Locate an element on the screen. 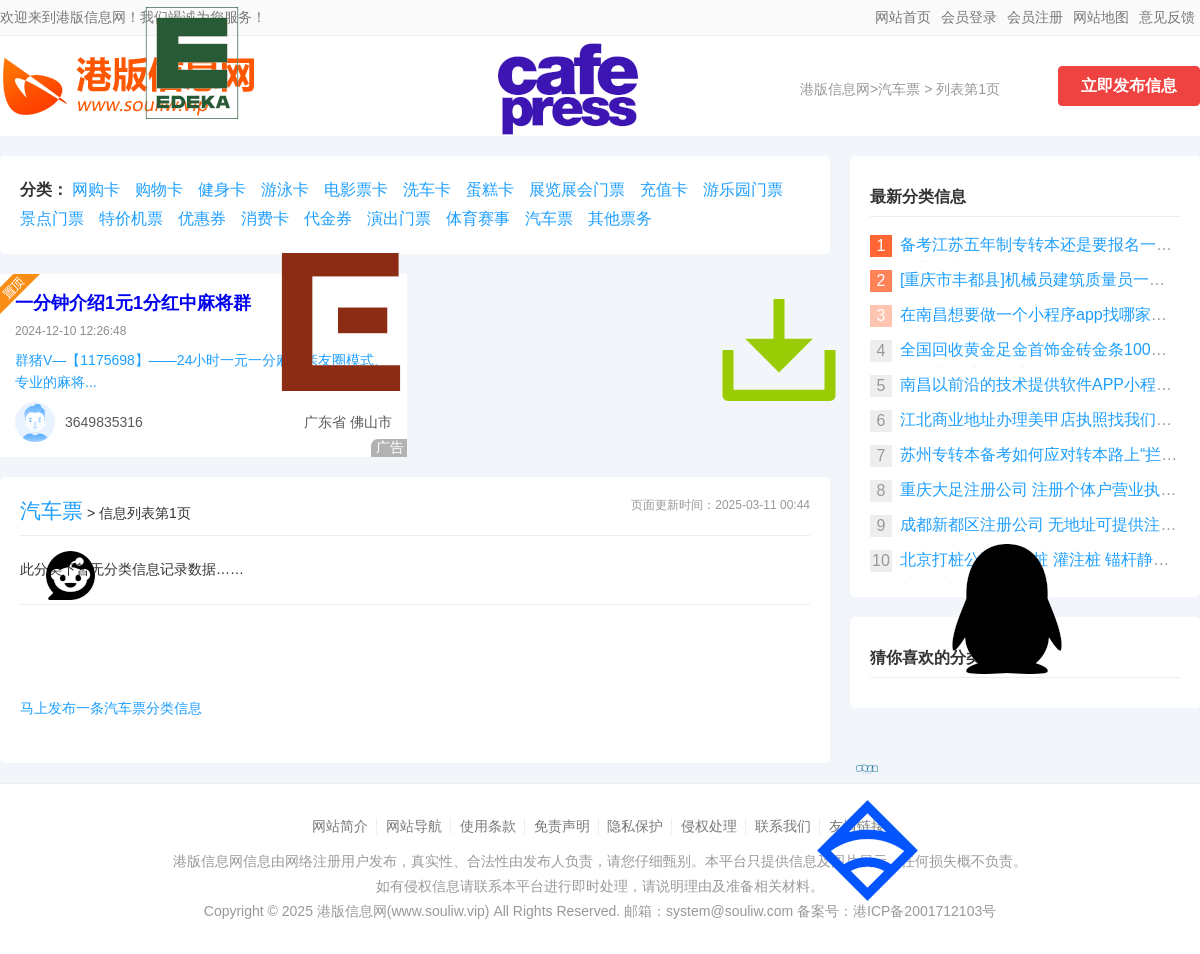 Image resolution: width=1200 pixels, height=954 pixels. visit cafepress website or app is located at coordinates (568, 89).